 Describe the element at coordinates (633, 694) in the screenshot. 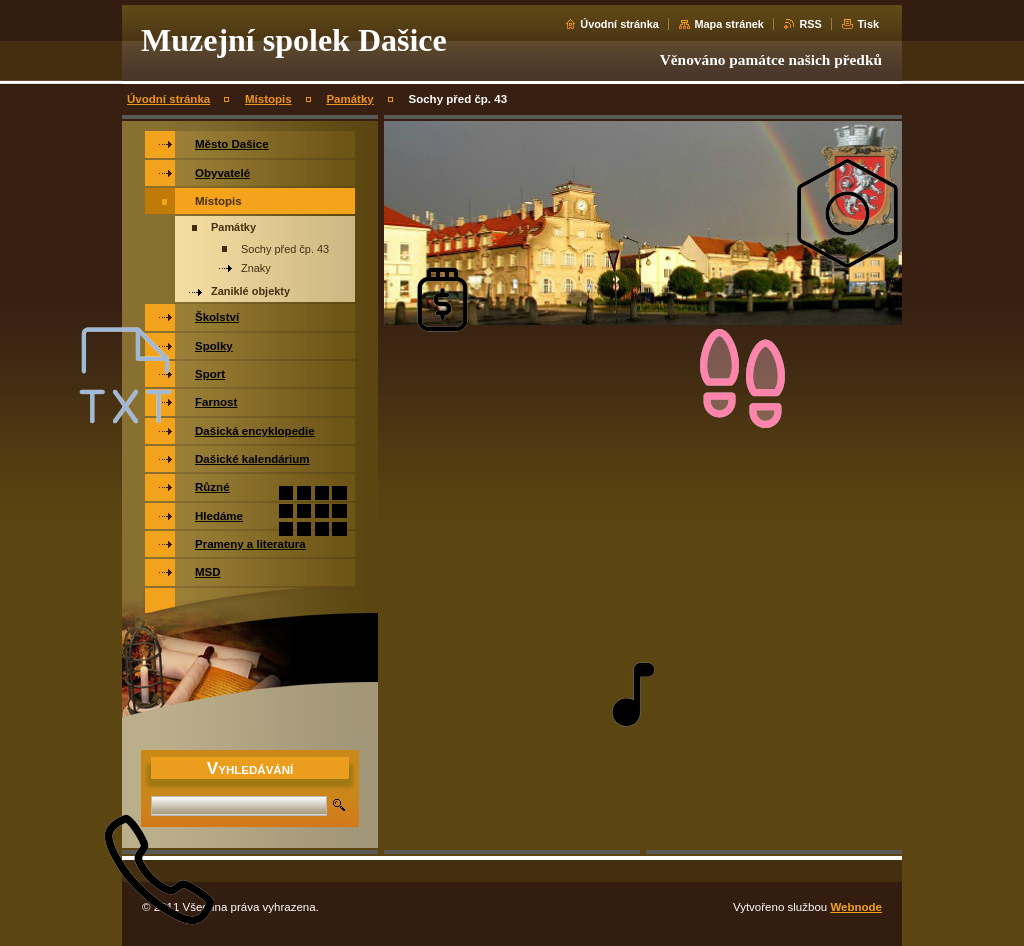

I see `access music or audio player` at that location.